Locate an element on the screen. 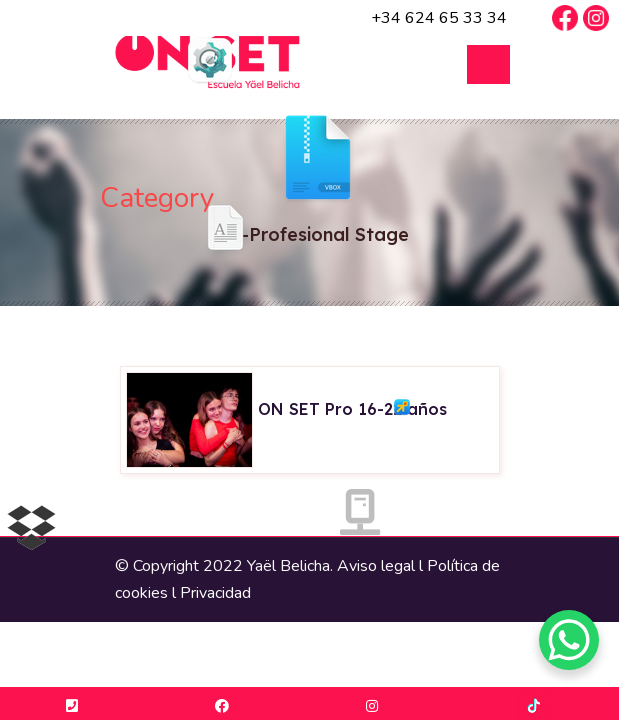  a VirtualBox virtual machine configuration file is located at coordinates (318, 159).